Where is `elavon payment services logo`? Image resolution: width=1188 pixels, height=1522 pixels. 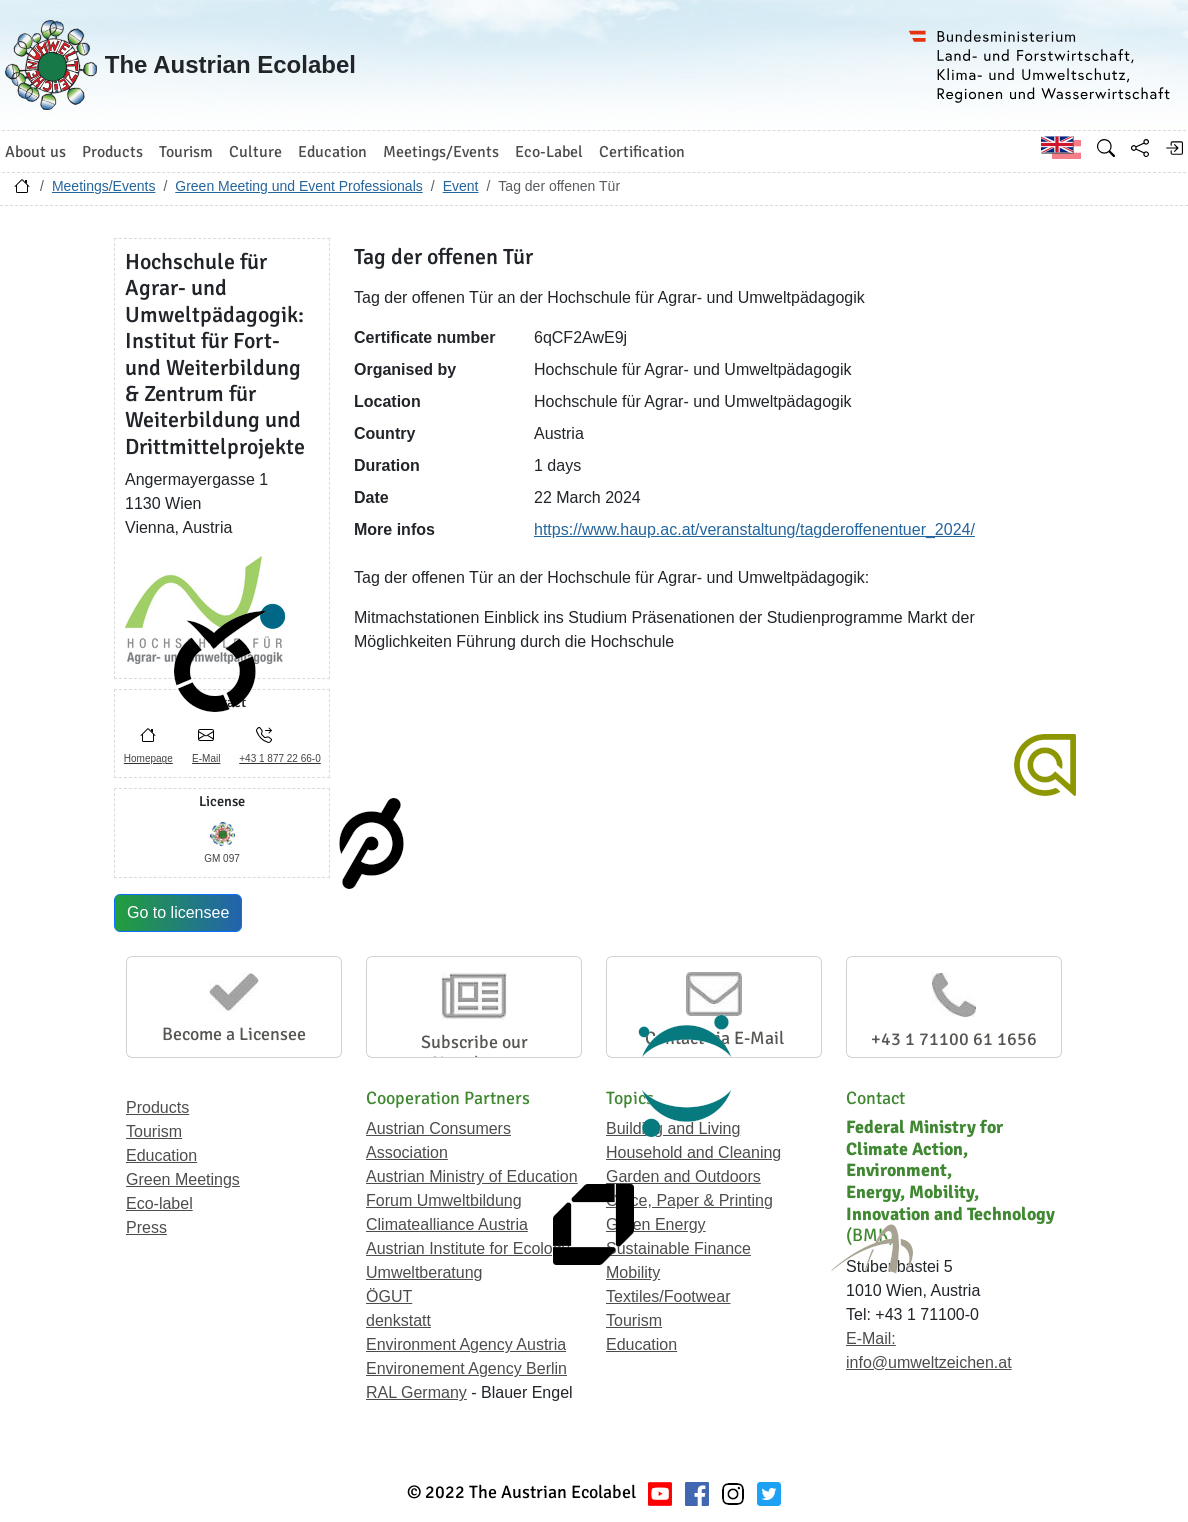 elavon payment services logo is located at coordinates (872, 1249).